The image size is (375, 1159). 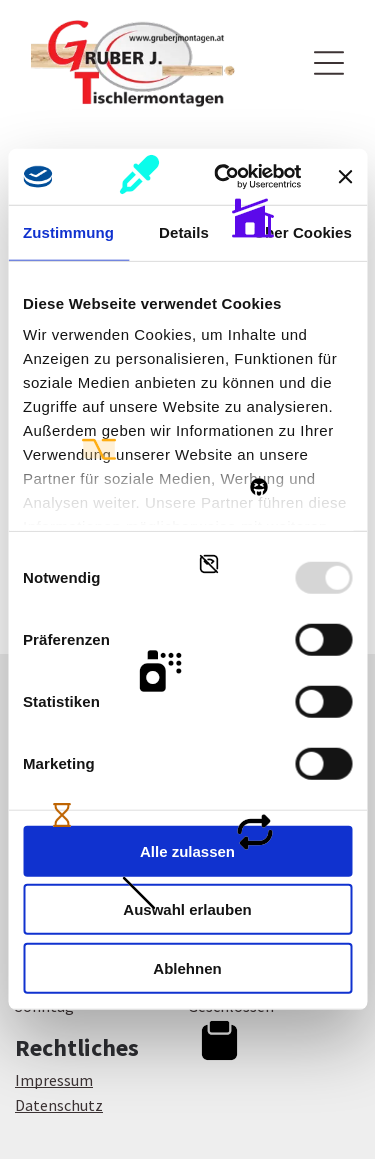 I want to click on indicates a disabled or unavailable feature, so click(x=139, y=893).